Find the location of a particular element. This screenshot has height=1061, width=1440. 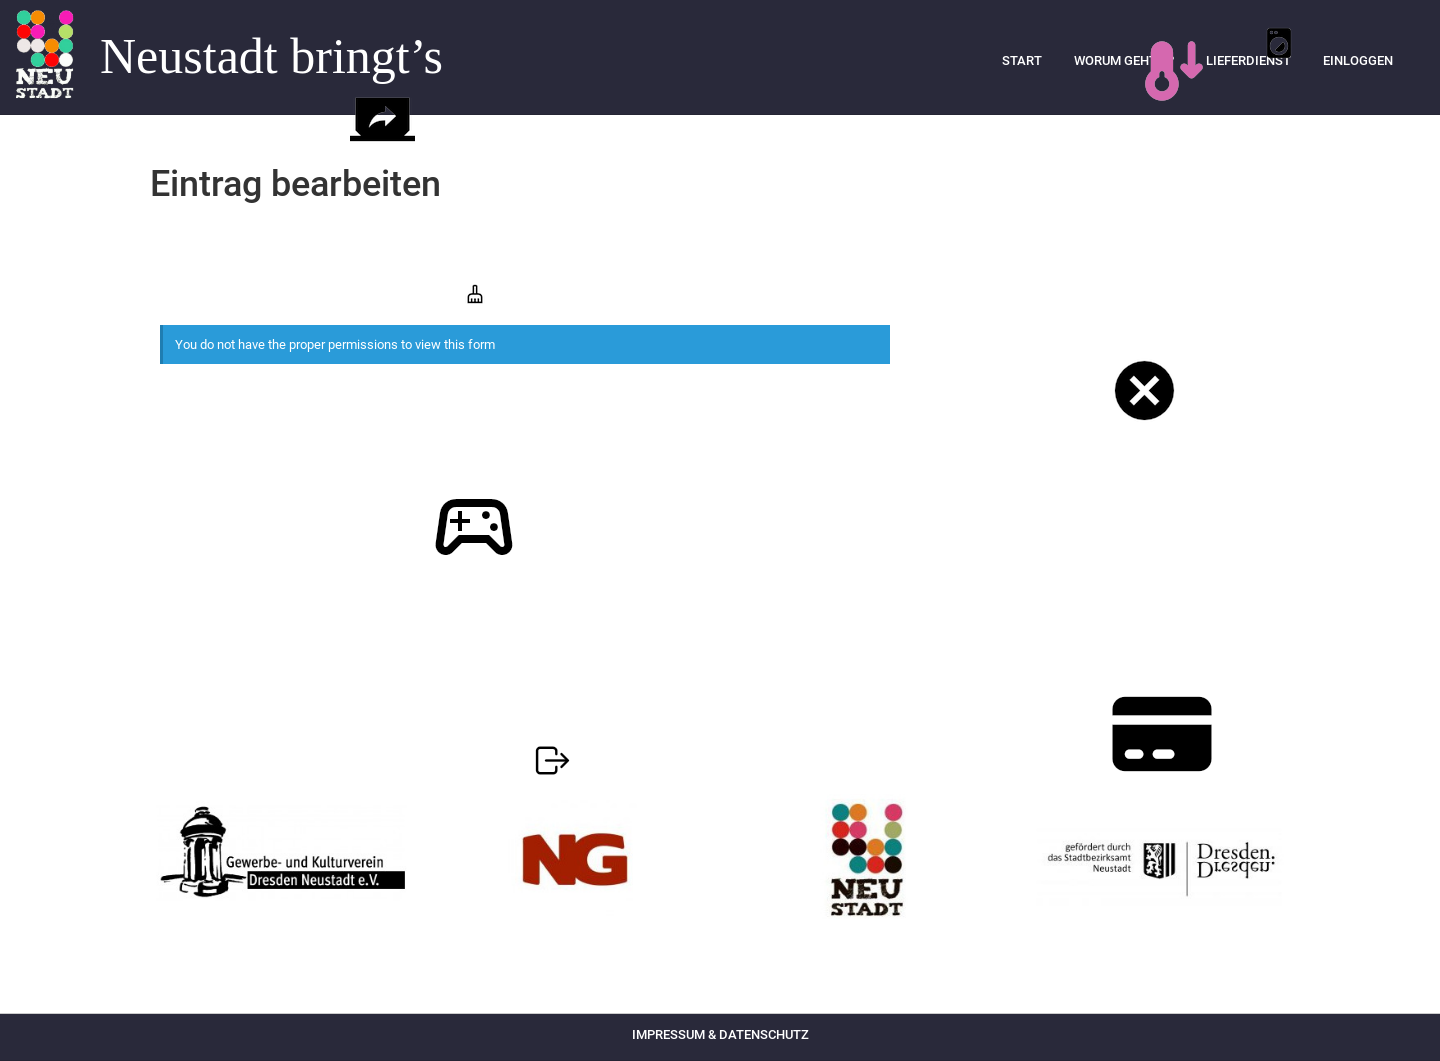

find nearby laundromats or laundry services is located at coordinates (1279, 43).